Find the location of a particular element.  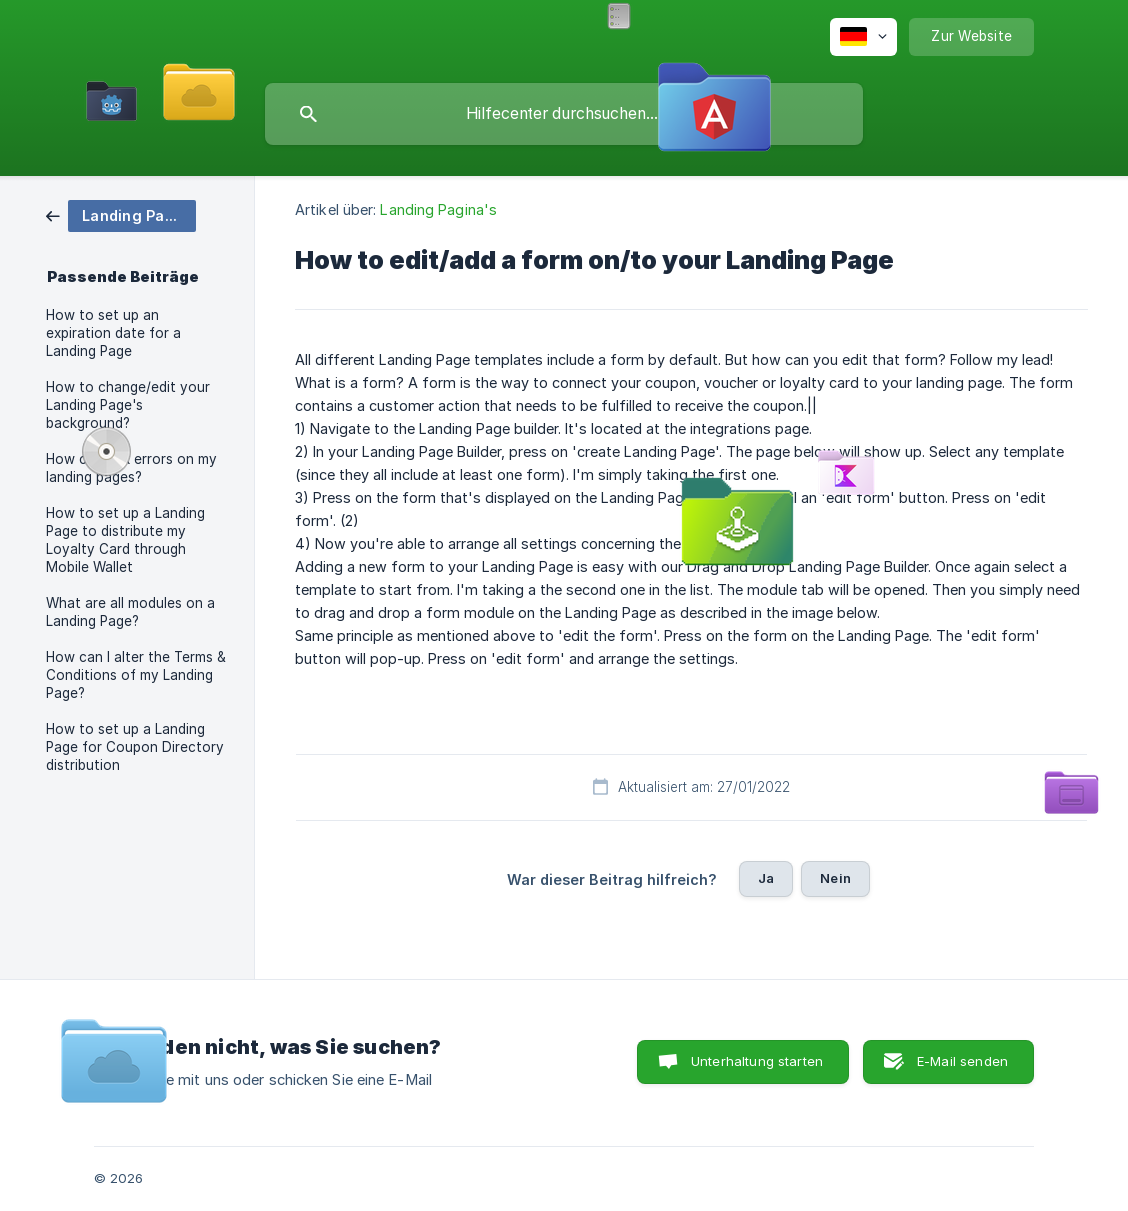

open your GameJolt games folder is located at coordinates (737, 524).